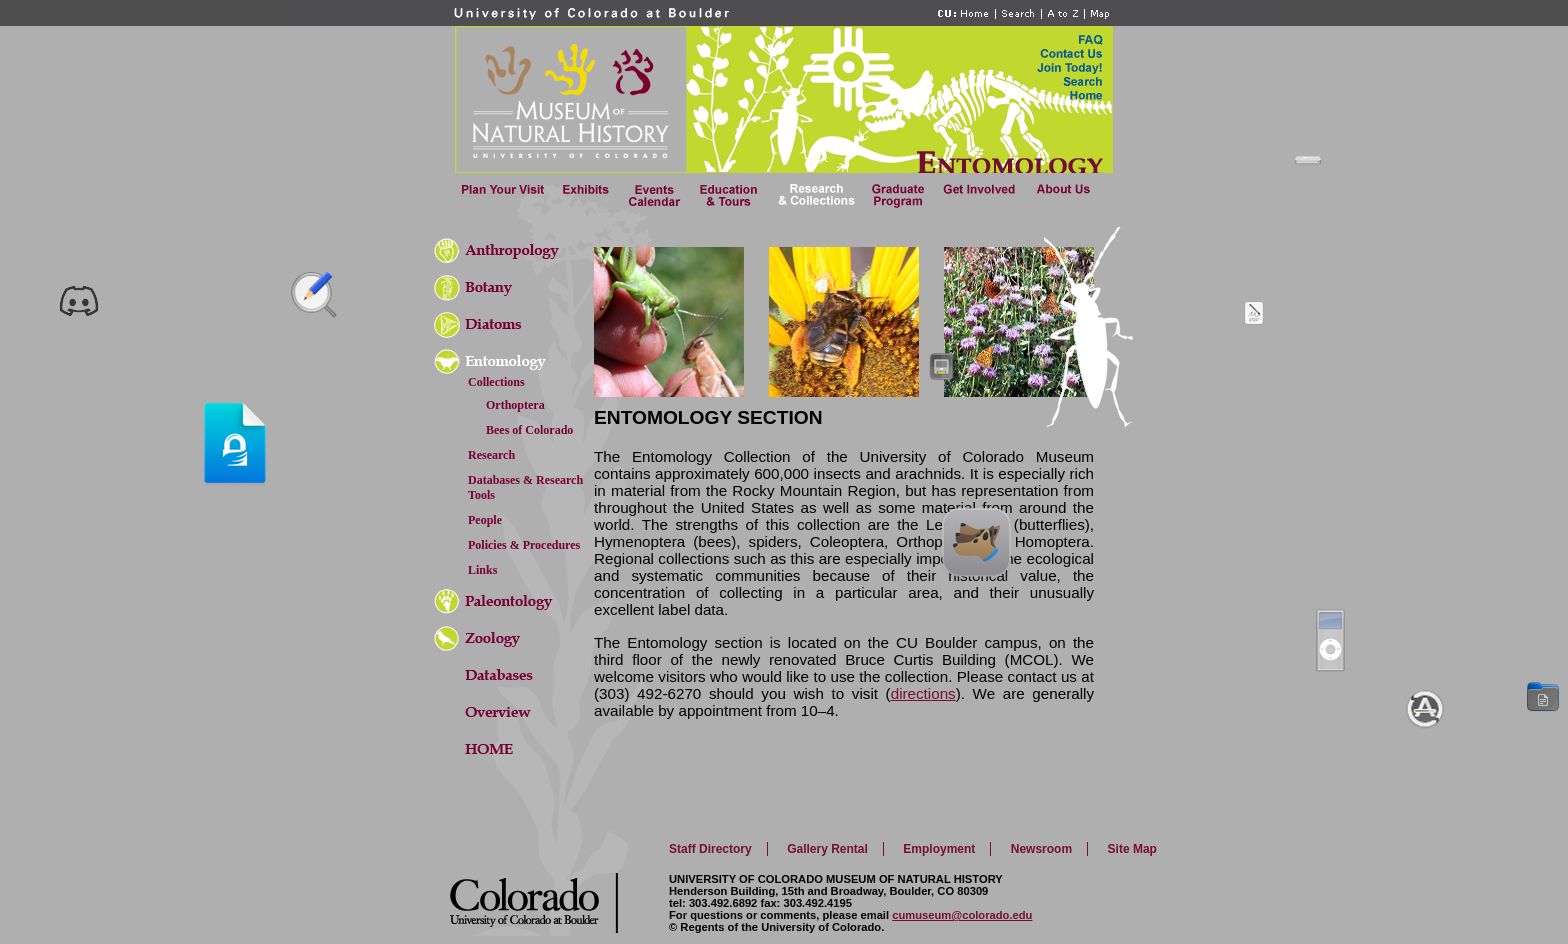 The width and height of the screenshot is (1568, 944). What do you see at coordinates (1254, 313) in the screenshot?
I see `a PGP signature file for verifying authenticity` at bounding box center [1254, 313].